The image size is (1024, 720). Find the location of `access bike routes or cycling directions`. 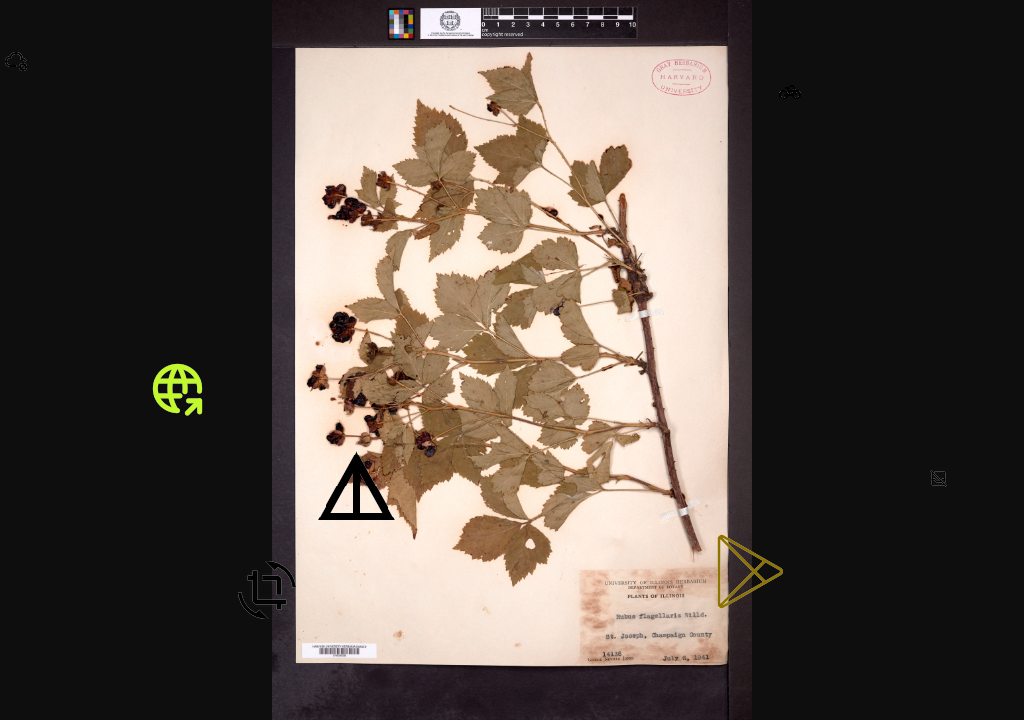

access bike routes or cycling directions is located at coordinates (790, 92).